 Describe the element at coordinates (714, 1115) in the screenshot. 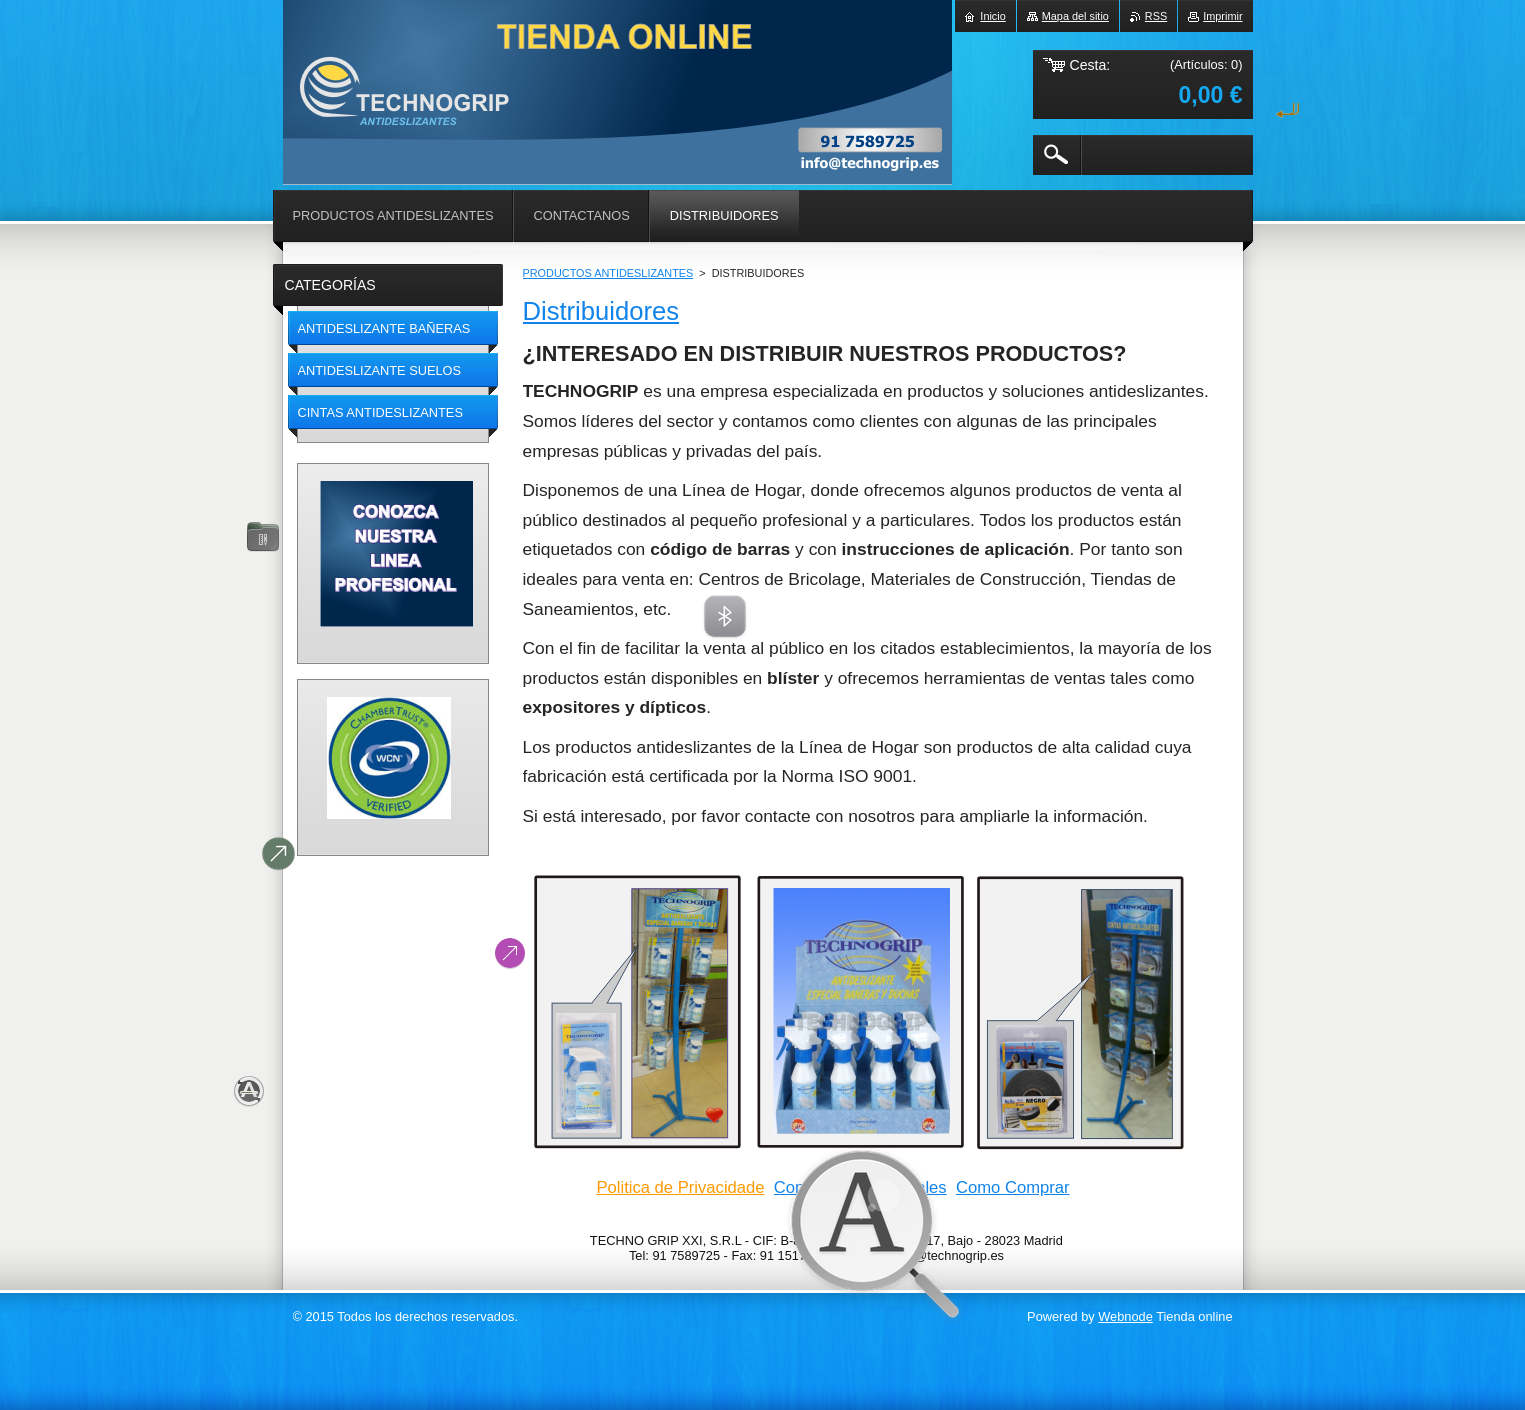

I see `mark item as favorite` at that location.